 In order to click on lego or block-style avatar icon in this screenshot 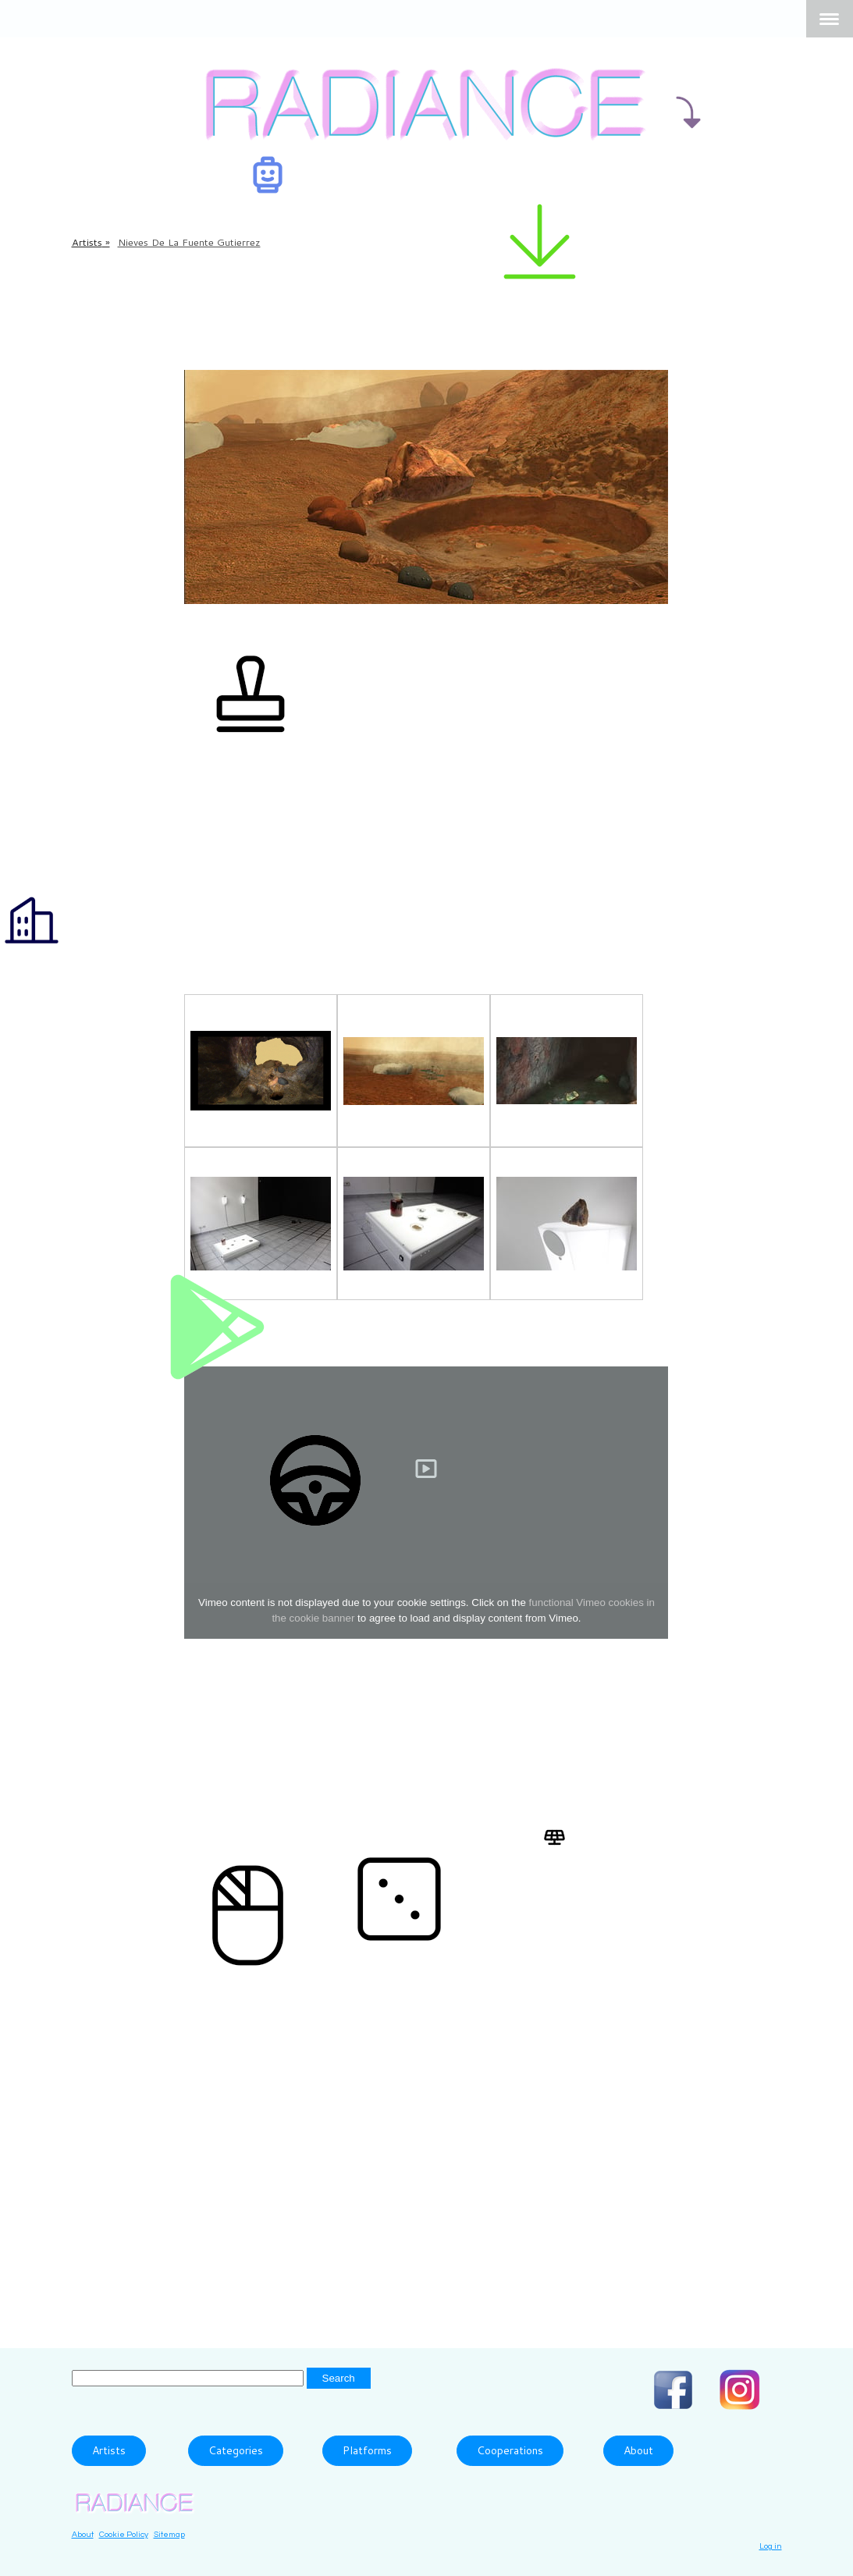, I will do `click(268, 175)`.